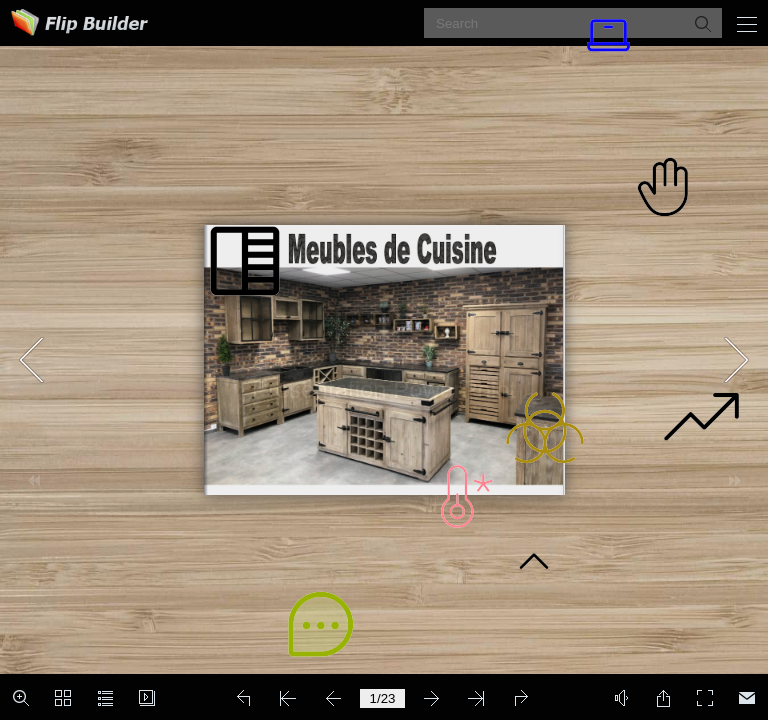 The image size is (768, 720). Describe the element at coordinates (545, 430) in the screenshot. I see `indicates hazardous or dangerous content` at that location.